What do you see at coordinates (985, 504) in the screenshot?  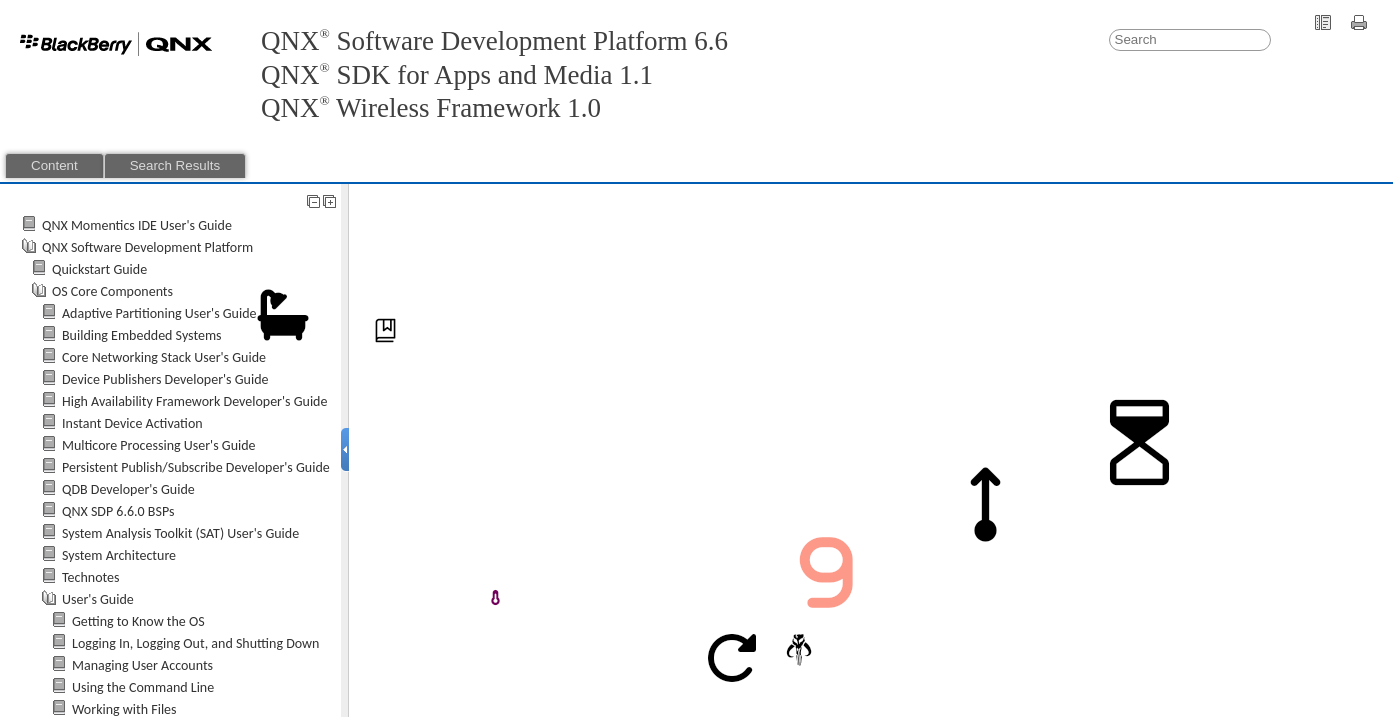 I see `scroll to top of page` at bounding box center [985, 504].